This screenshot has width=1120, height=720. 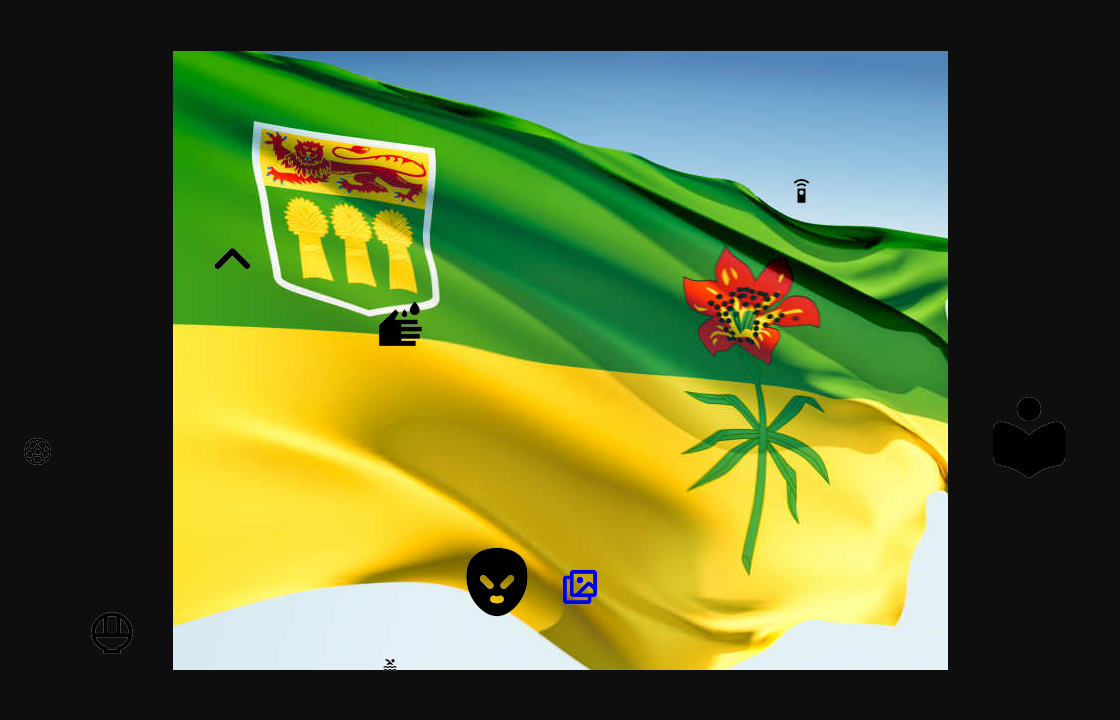 I want to click on browse asian cuisine or rice dishes, so click(x=112, y=633).